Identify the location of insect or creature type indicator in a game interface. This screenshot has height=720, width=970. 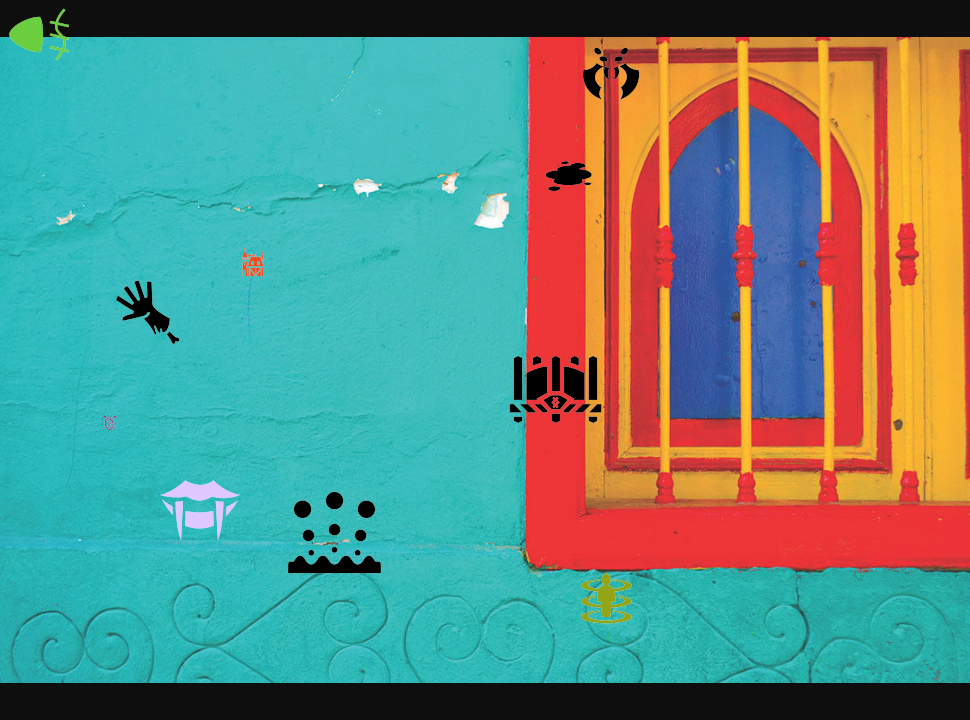
(611, 73).